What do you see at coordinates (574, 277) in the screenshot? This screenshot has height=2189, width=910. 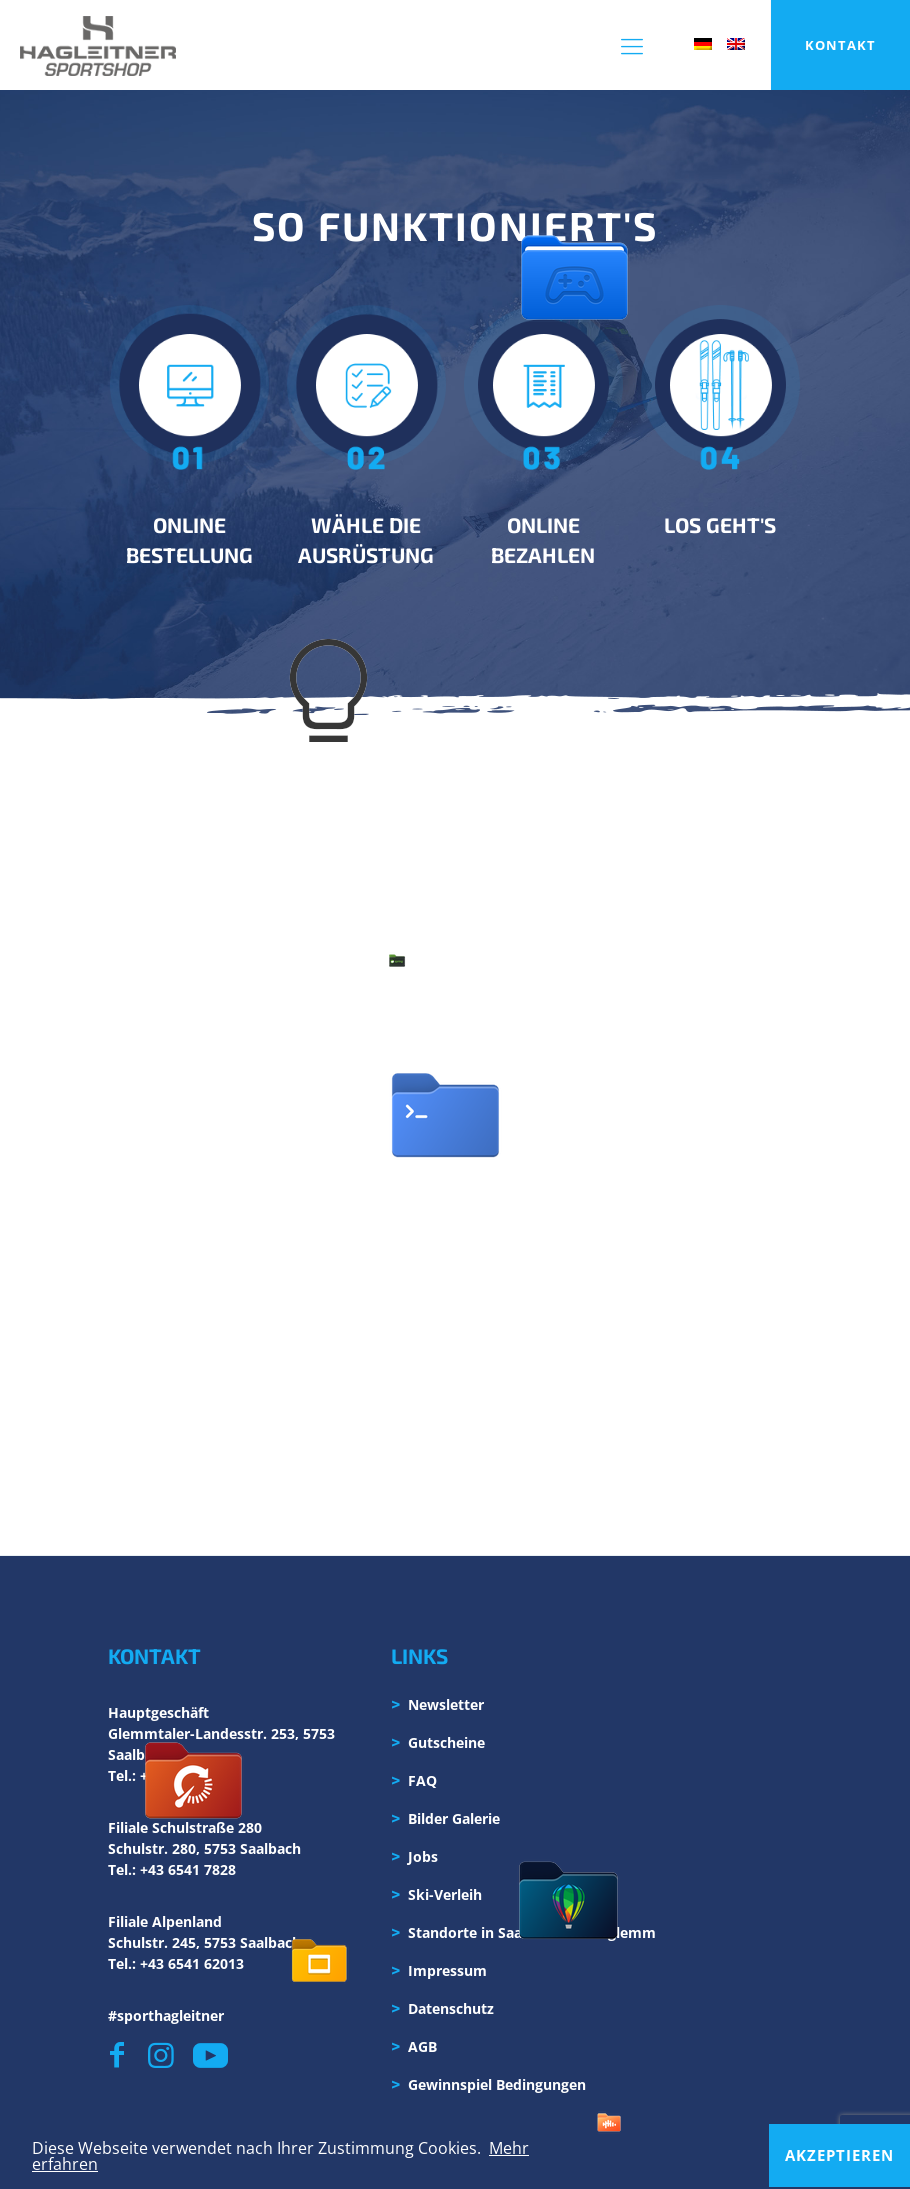 I see `open your games folder` at bounding box center [574, 277].